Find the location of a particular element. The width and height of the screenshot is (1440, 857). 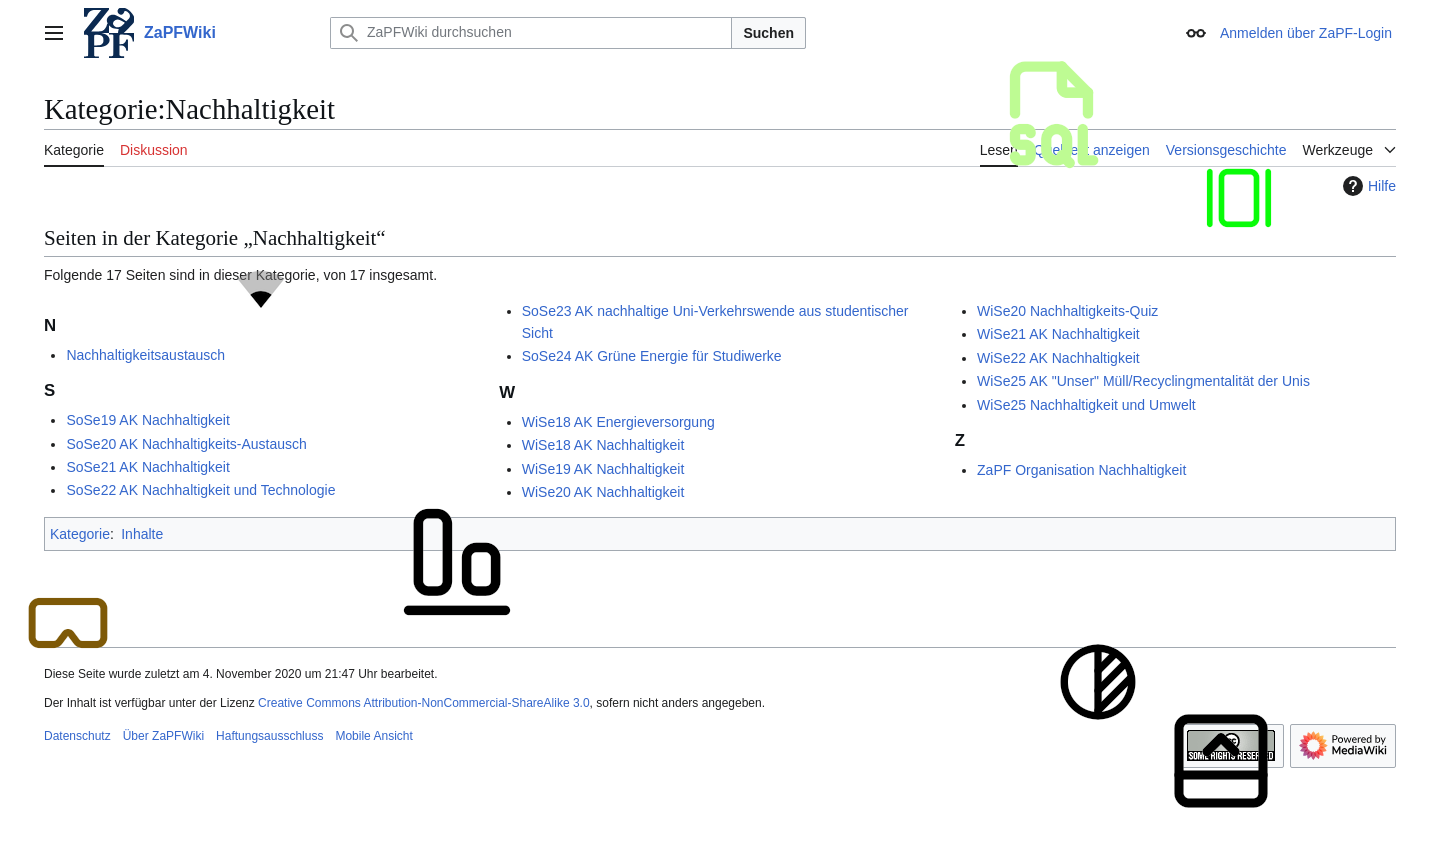

adjust screen brightness settings is located at coordinates (1098, 682).